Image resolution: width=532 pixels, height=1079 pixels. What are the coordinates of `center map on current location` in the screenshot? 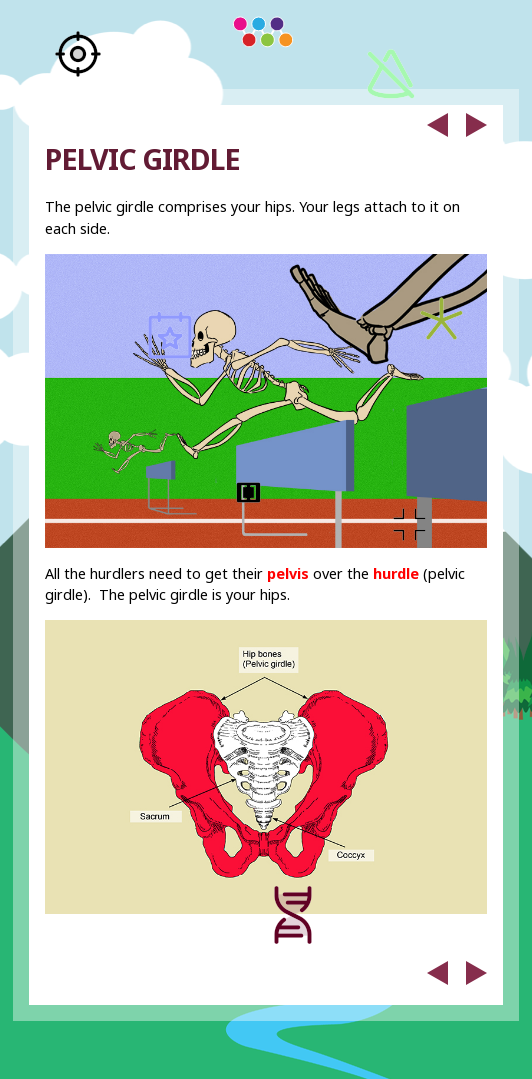 It's located at (78, 54).